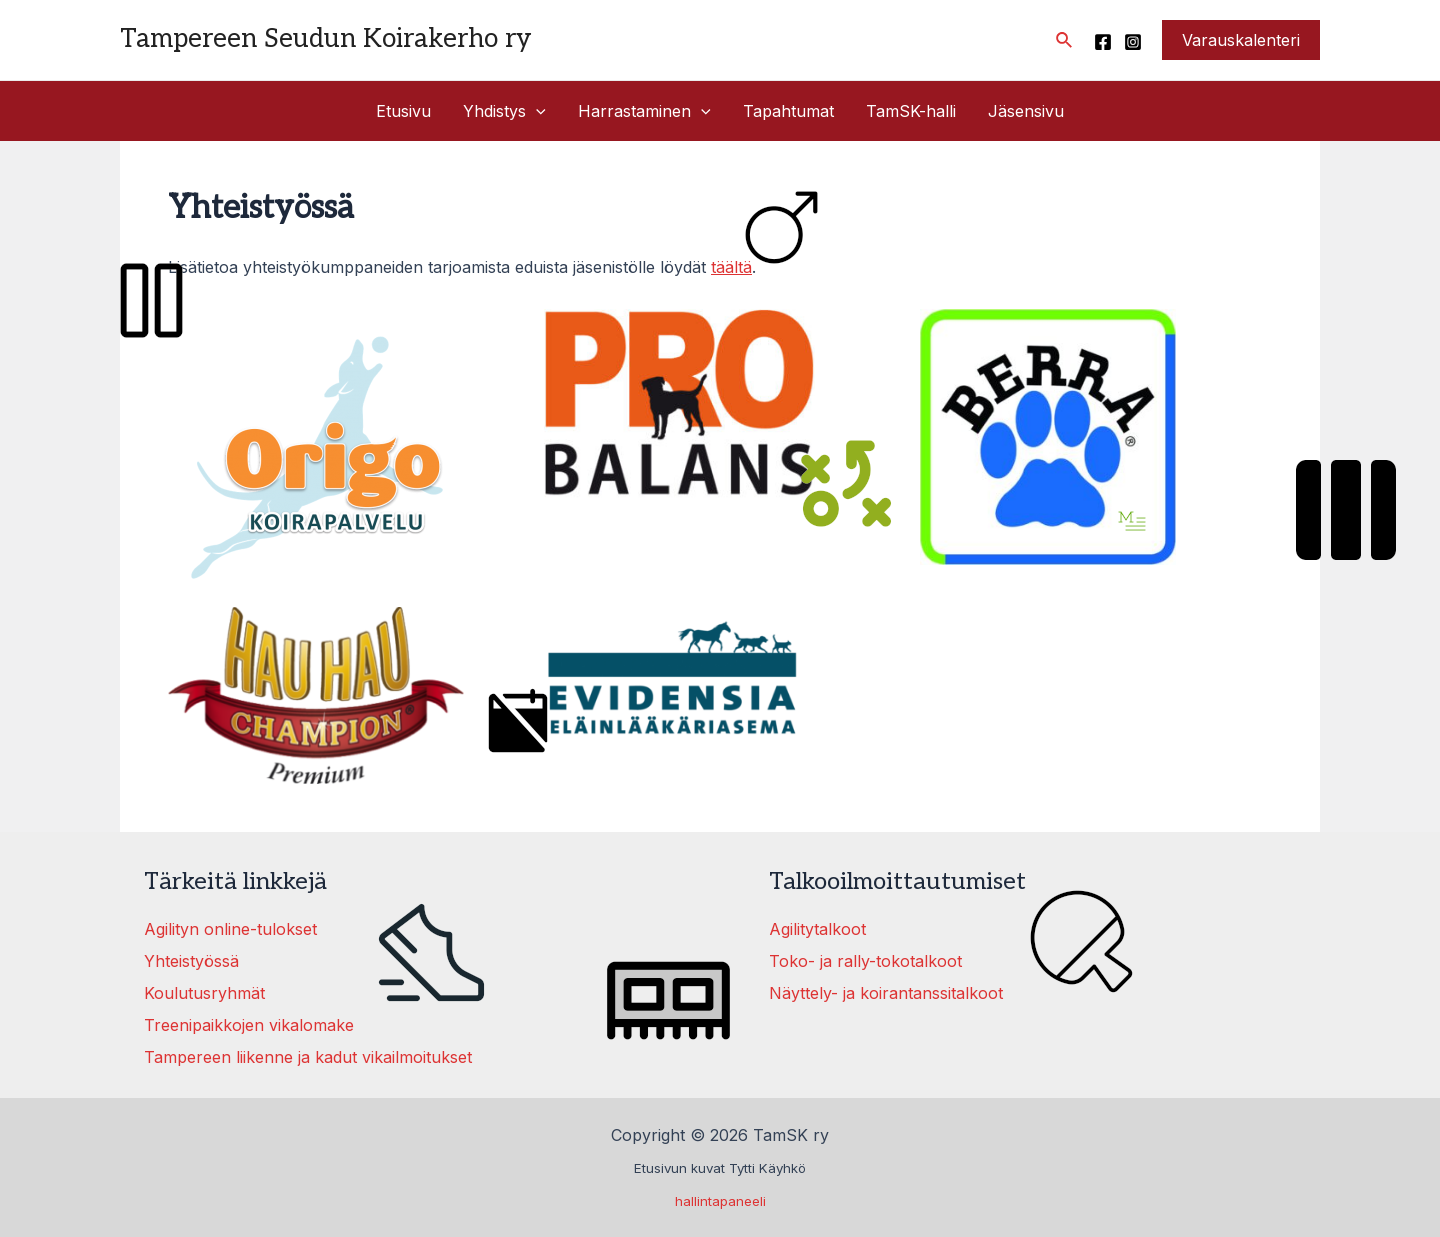 The width and height of the screenshot is (1440, 1237). What do you see at coordinates (783, 226) in the screenshot?
I see `indicates male gender selection` at bounding box center [783, 226].